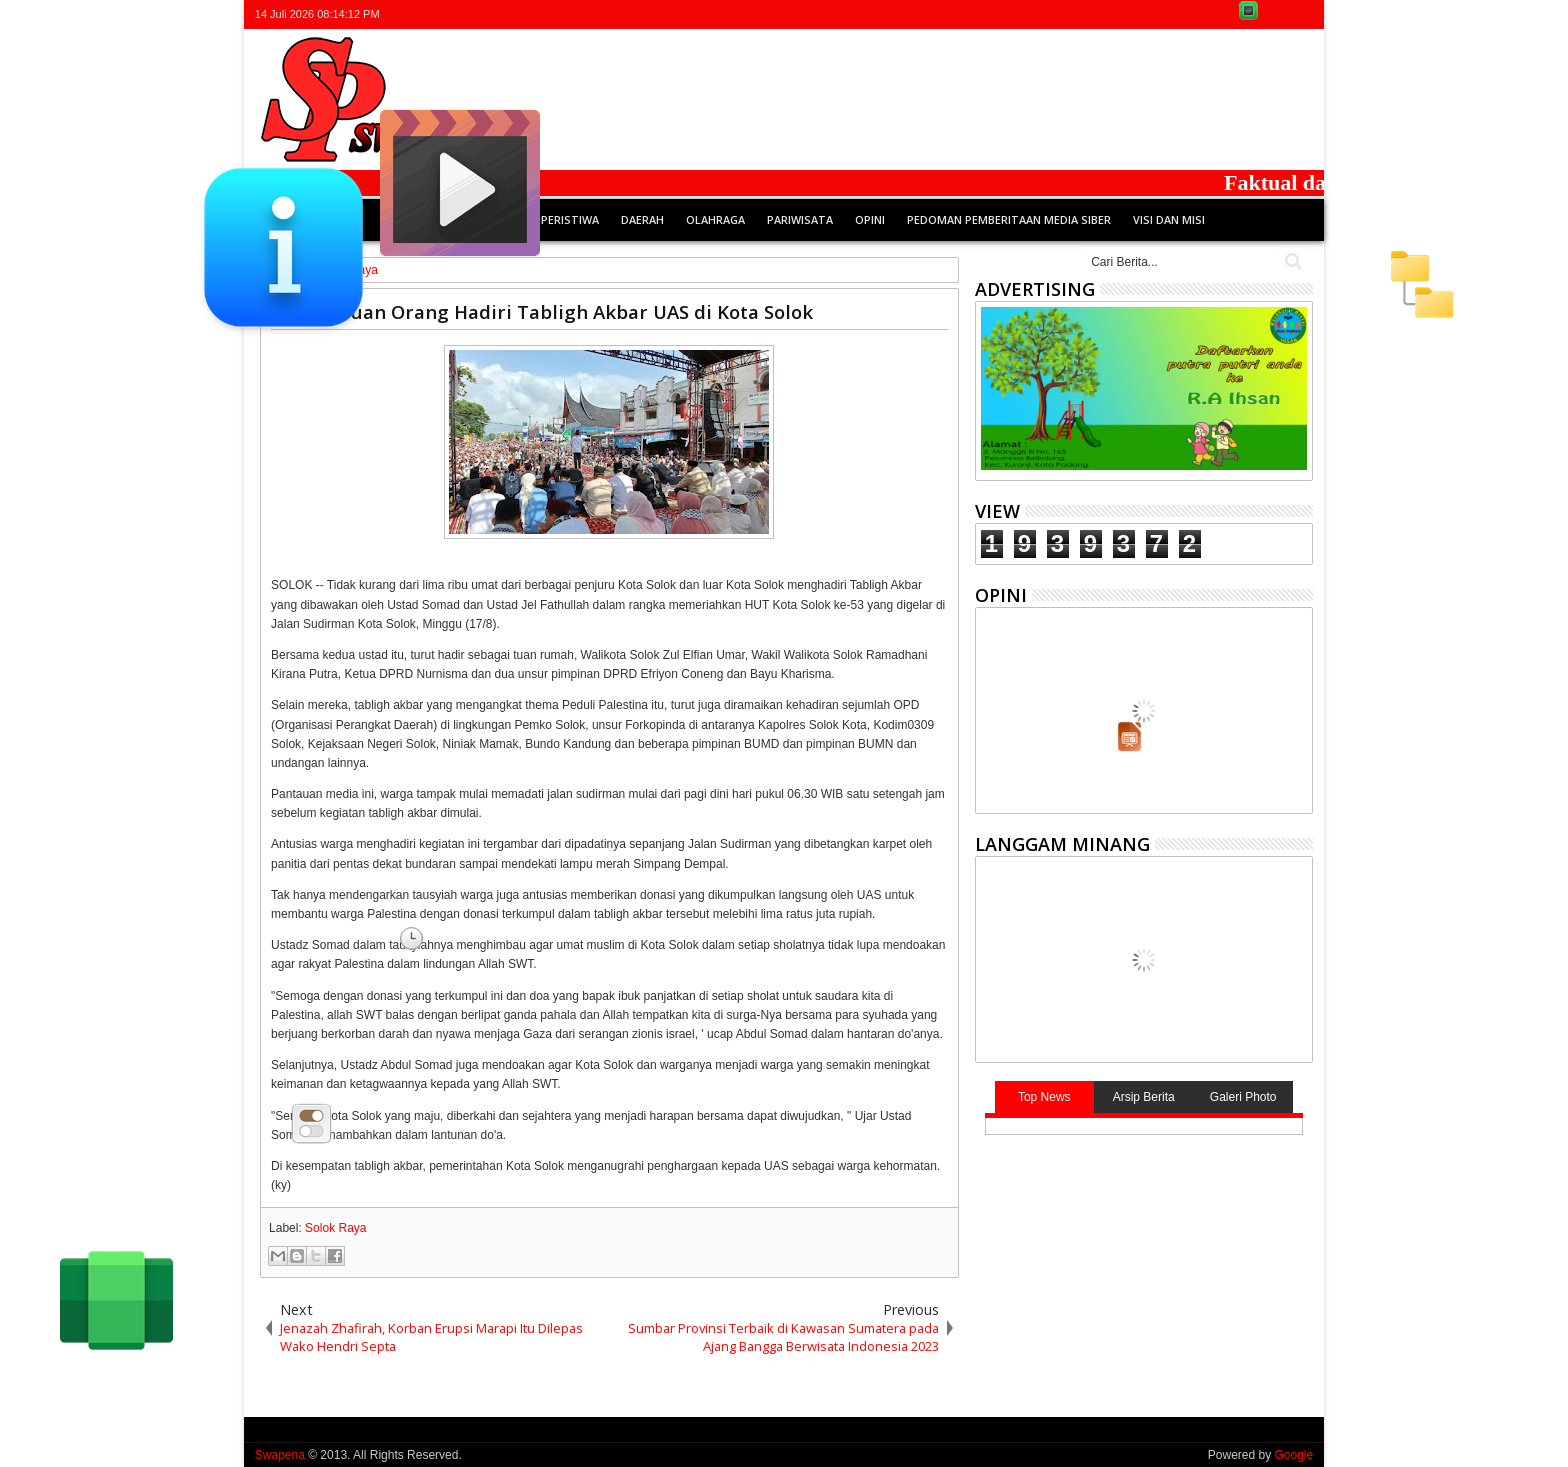 The width and height of the screenshot is (1568, 1467). Describe the element at coordinates (1424, 284) in the screenshot. I see `view folder hierarchy or directory structure` at that location.